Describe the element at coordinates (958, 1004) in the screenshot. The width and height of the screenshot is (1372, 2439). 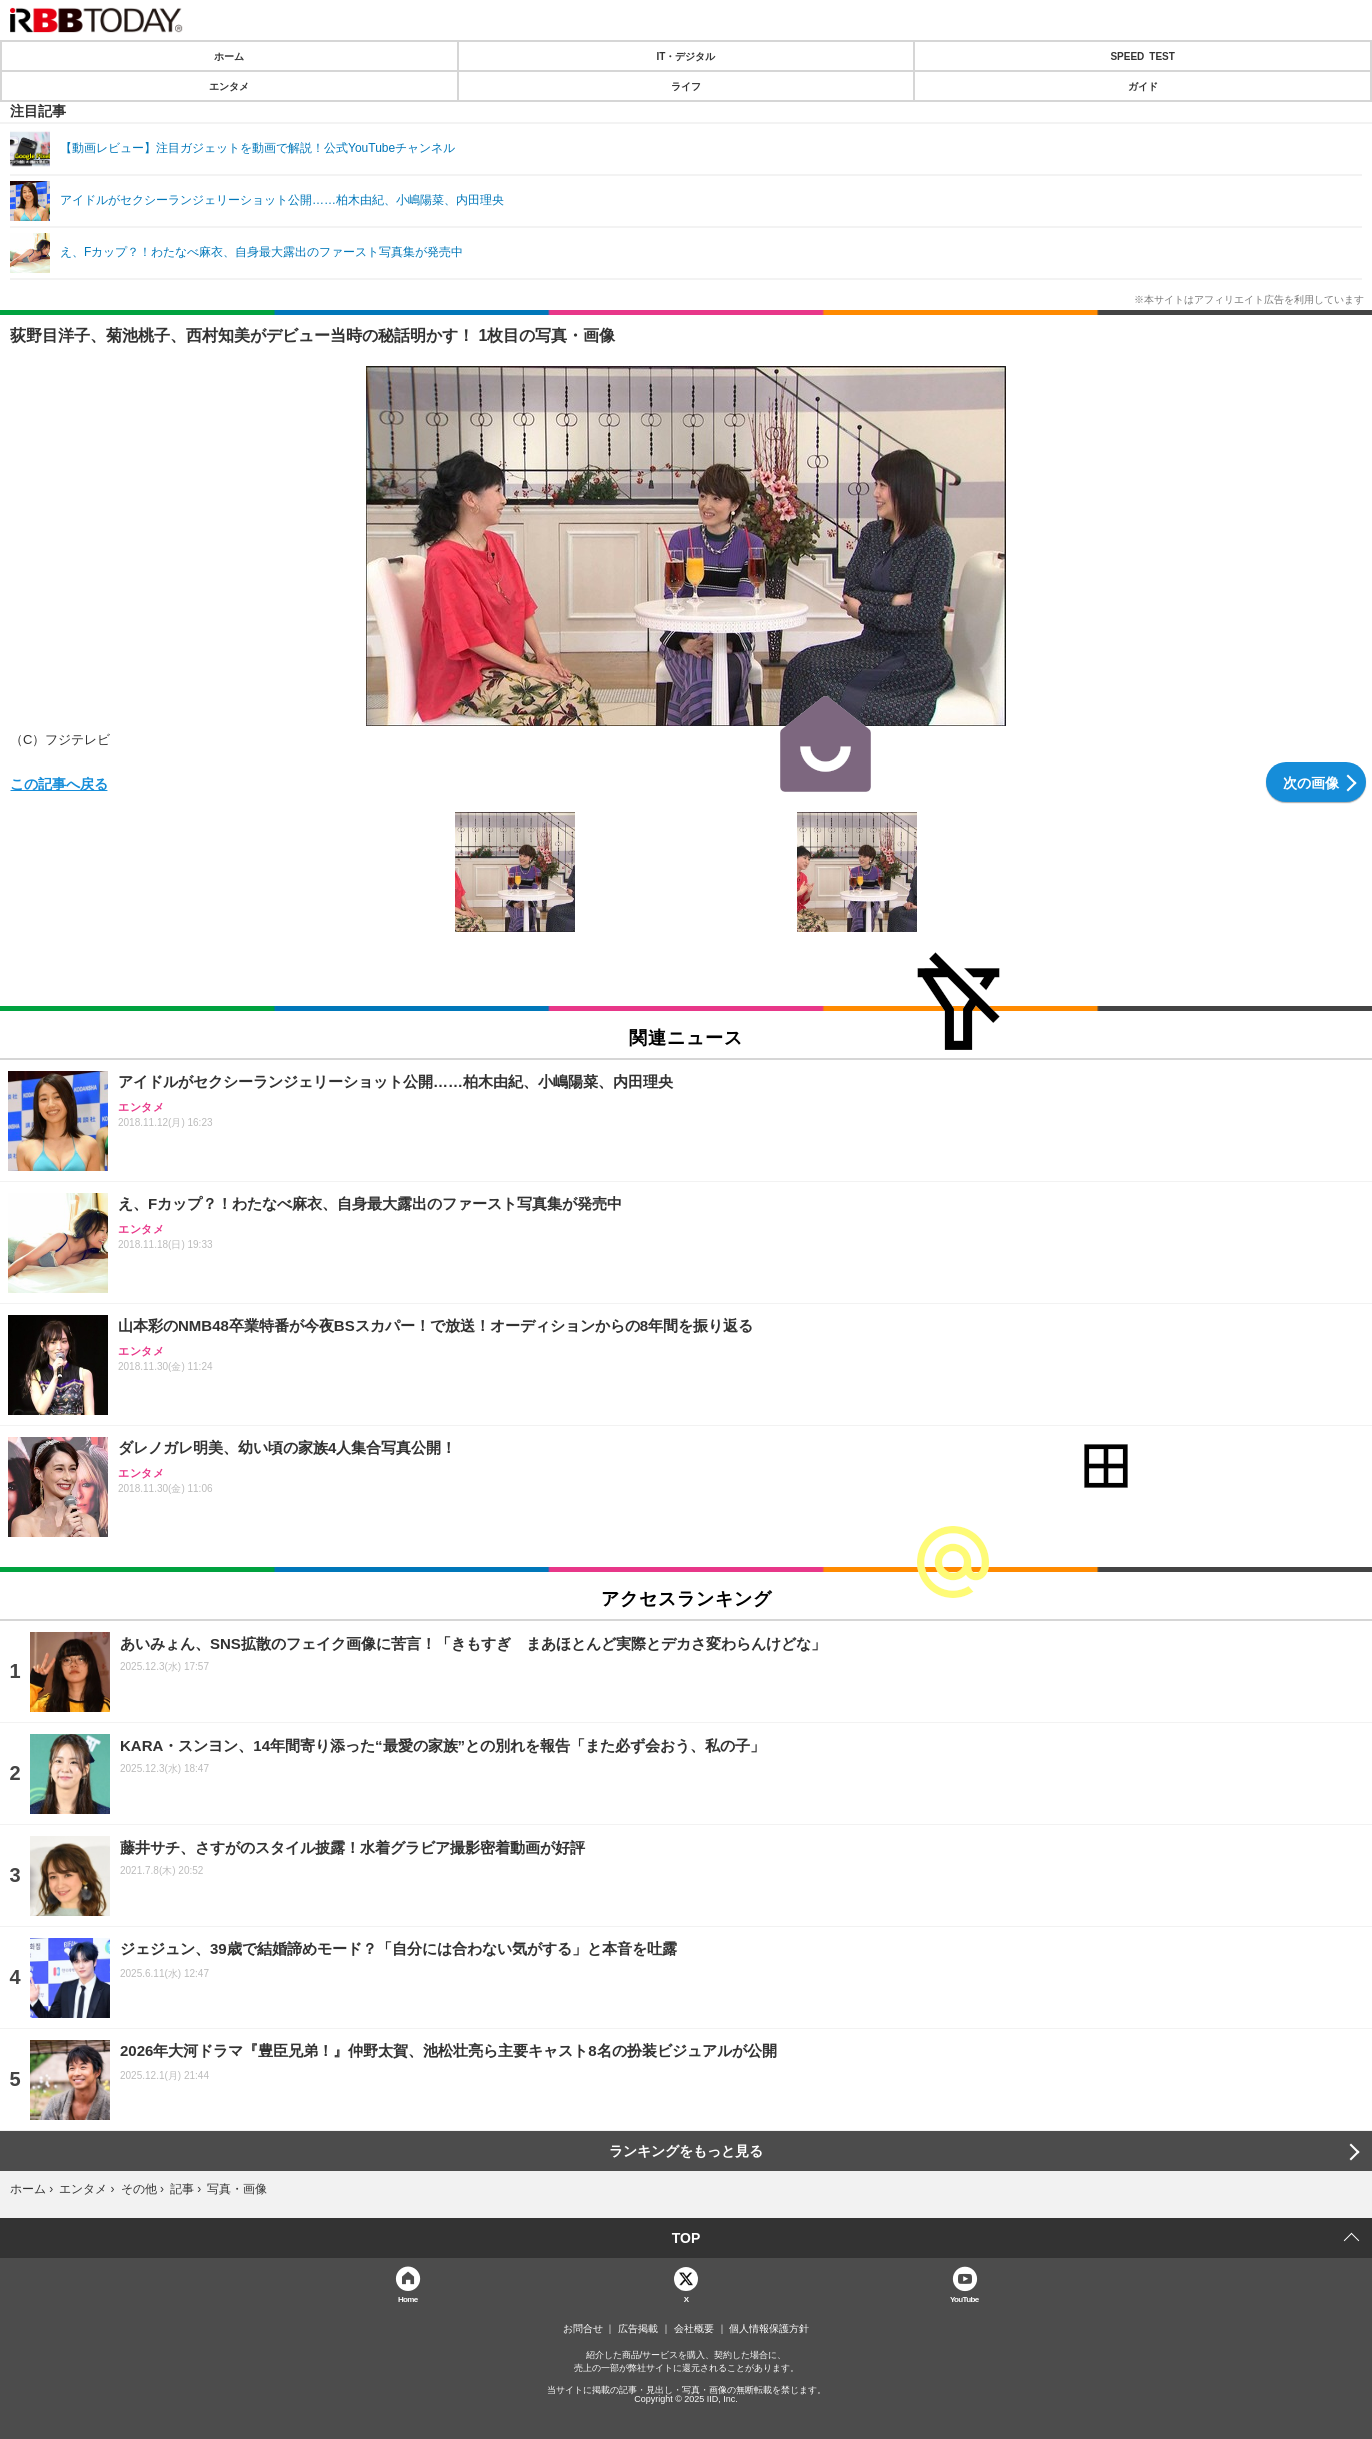
I see `clear all active filters` at that location.